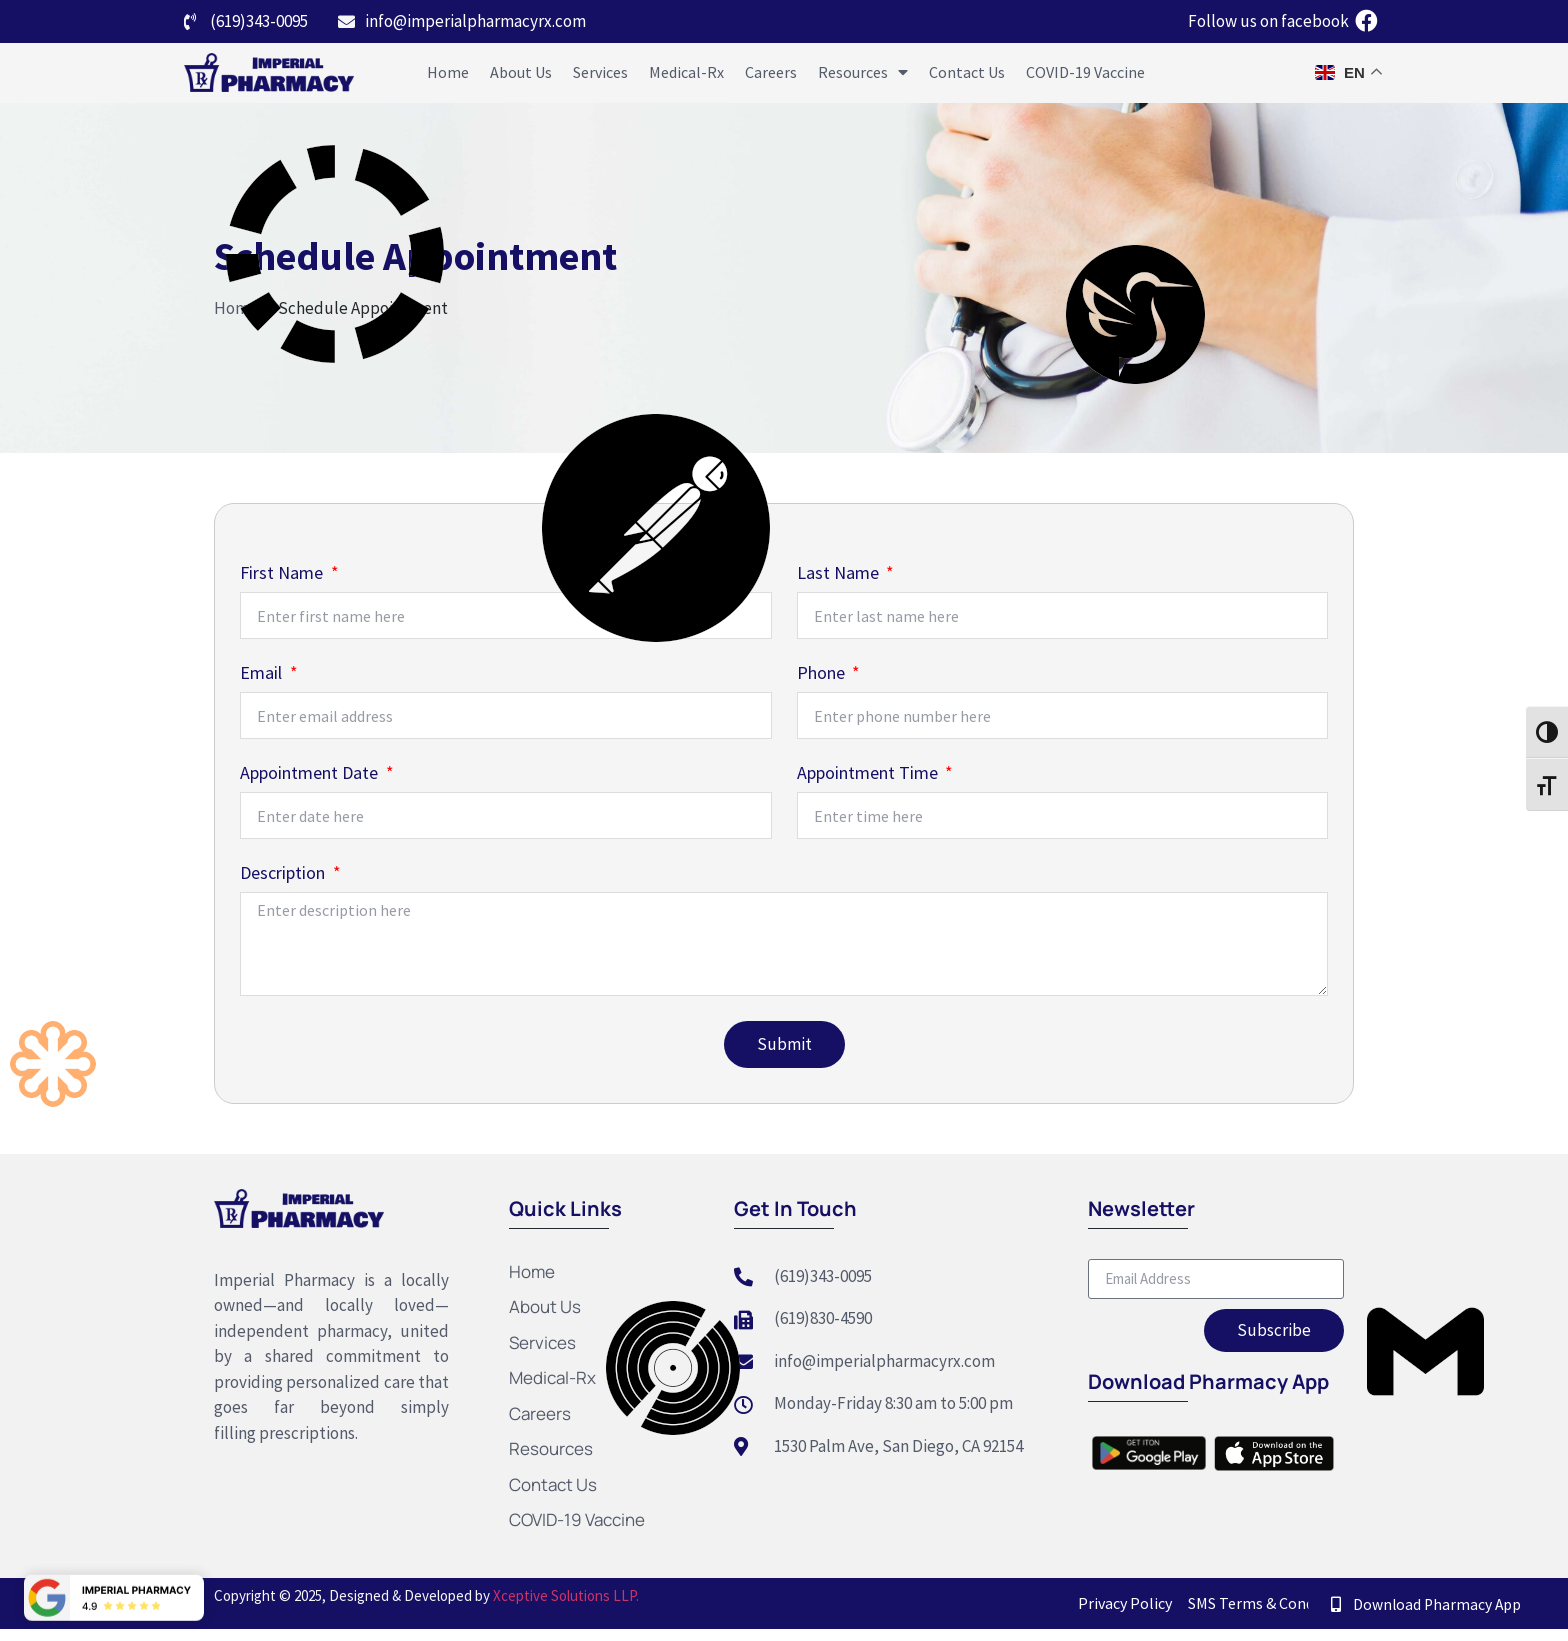 This screenshot has width=1568, height=1641. What do you see at coordinates (656, 528) in the screenshot?
I see `open postman API development tool` at bounding box center [656, 528].